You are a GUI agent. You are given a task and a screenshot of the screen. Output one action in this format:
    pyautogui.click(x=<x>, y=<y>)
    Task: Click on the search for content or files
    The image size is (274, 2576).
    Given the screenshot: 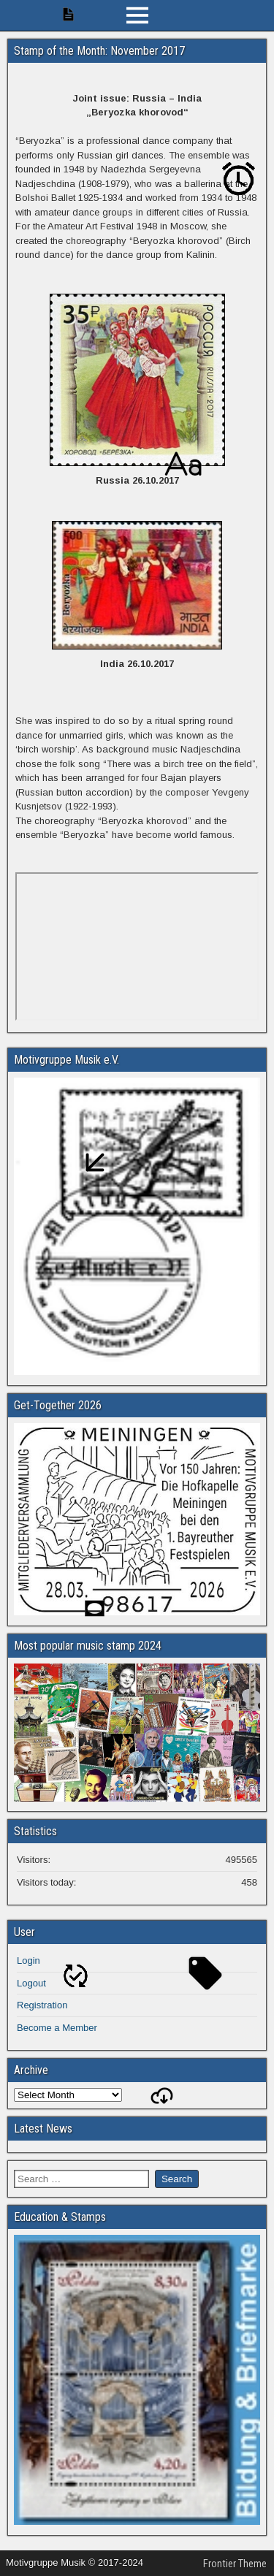 What is the action you would take?
    pyautogui.click(x=133, y=1763)
    